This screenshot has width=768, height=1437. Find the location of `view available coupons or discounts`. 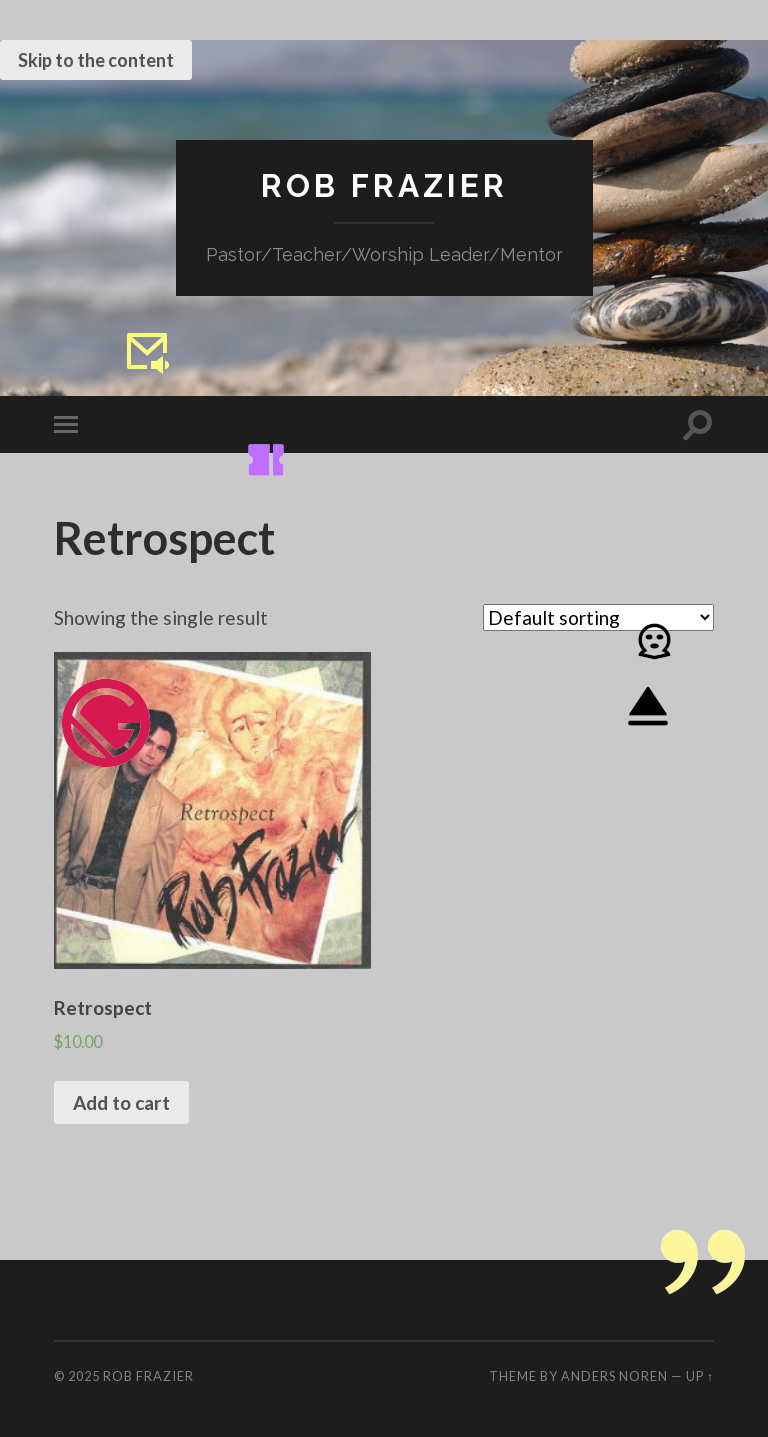

view available coupons or discounts is located at coordinates (266, 460).